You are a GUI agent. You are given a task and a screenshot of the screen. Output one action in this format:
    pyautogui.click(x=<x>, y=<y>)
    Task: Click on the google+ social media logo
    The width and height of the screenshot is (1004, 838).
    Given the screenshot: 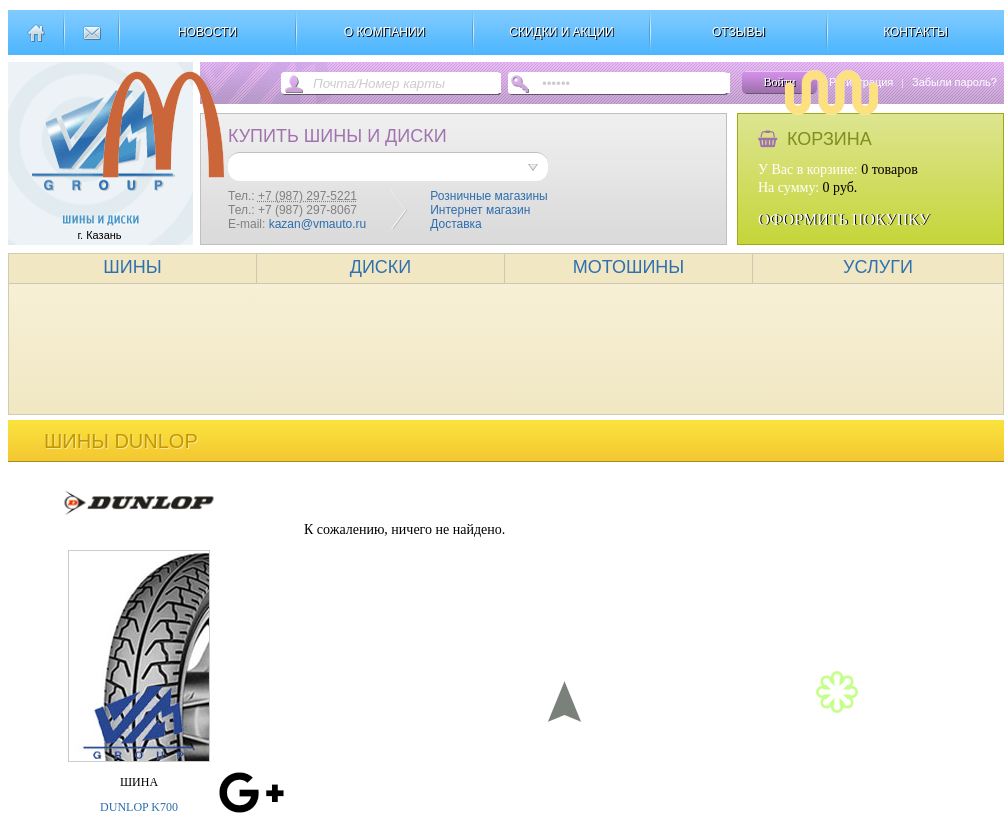 What is the action you would take?
    pyautogui.click(x=251, y=792)
    